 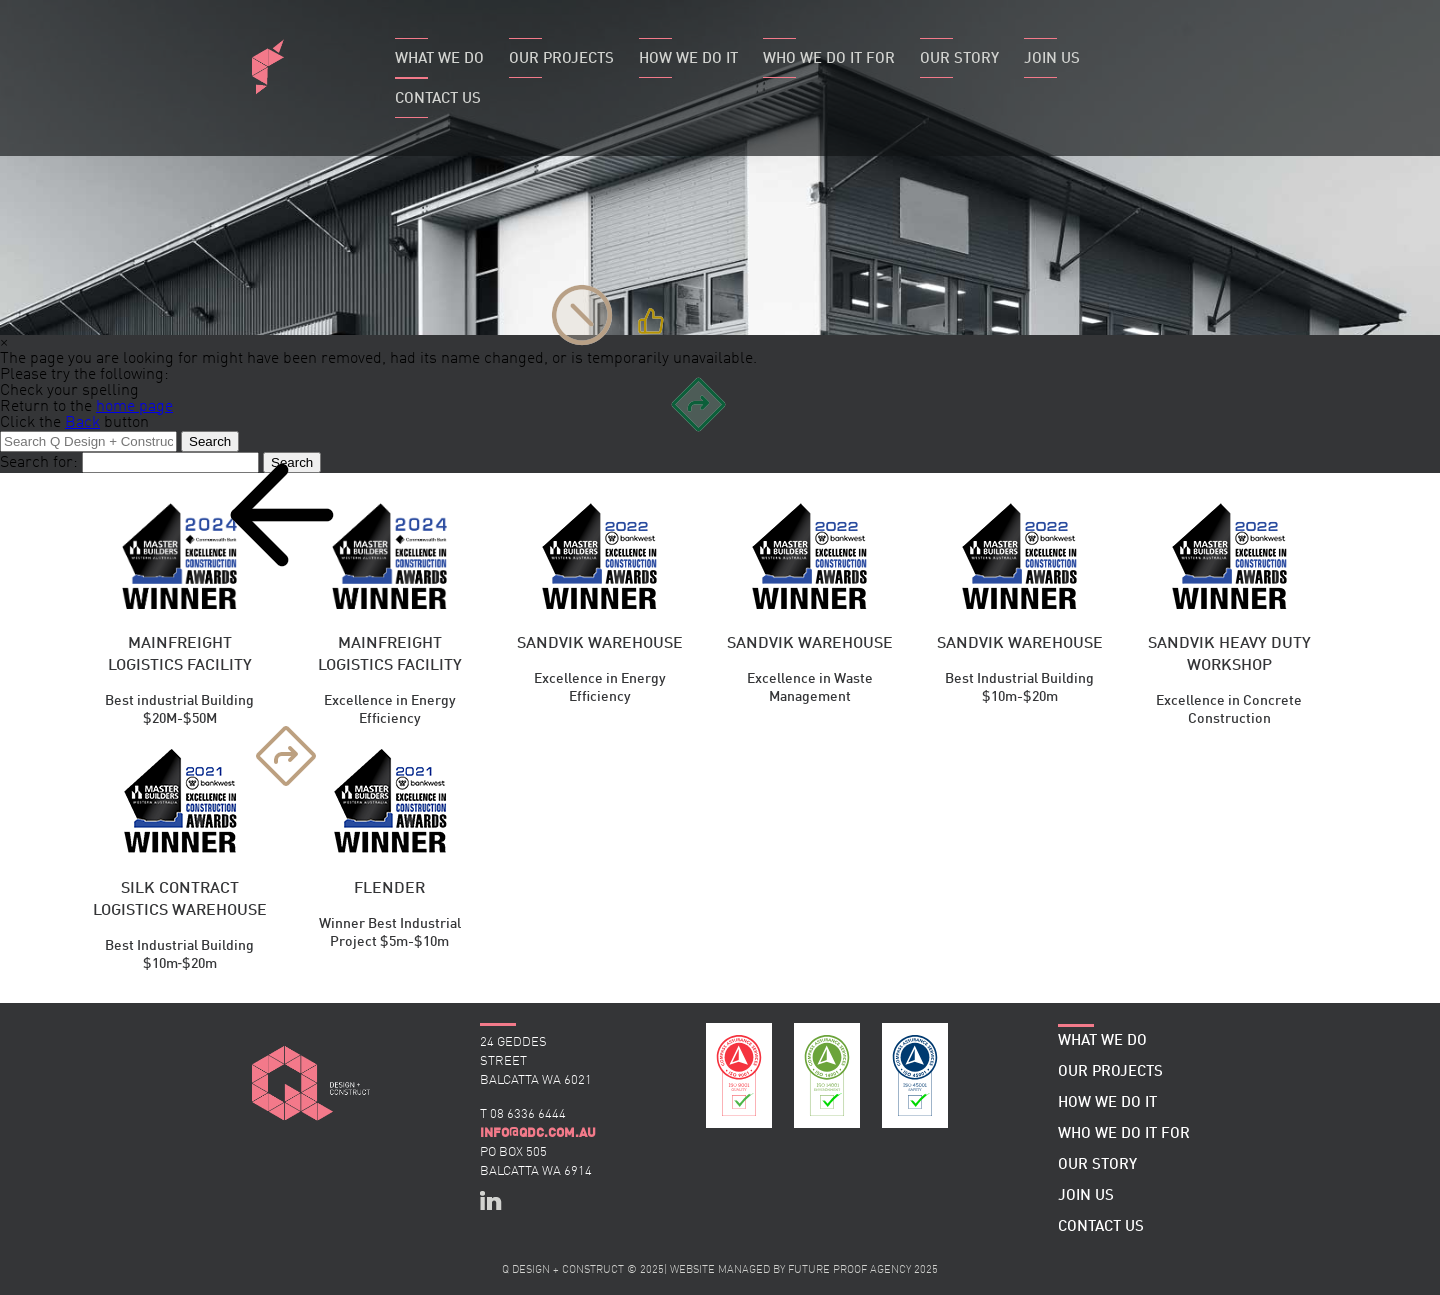 What do you see at coordinates (651, 321) in the screenshot?
I see `like or upvote content` at bounding box center [651, 321].